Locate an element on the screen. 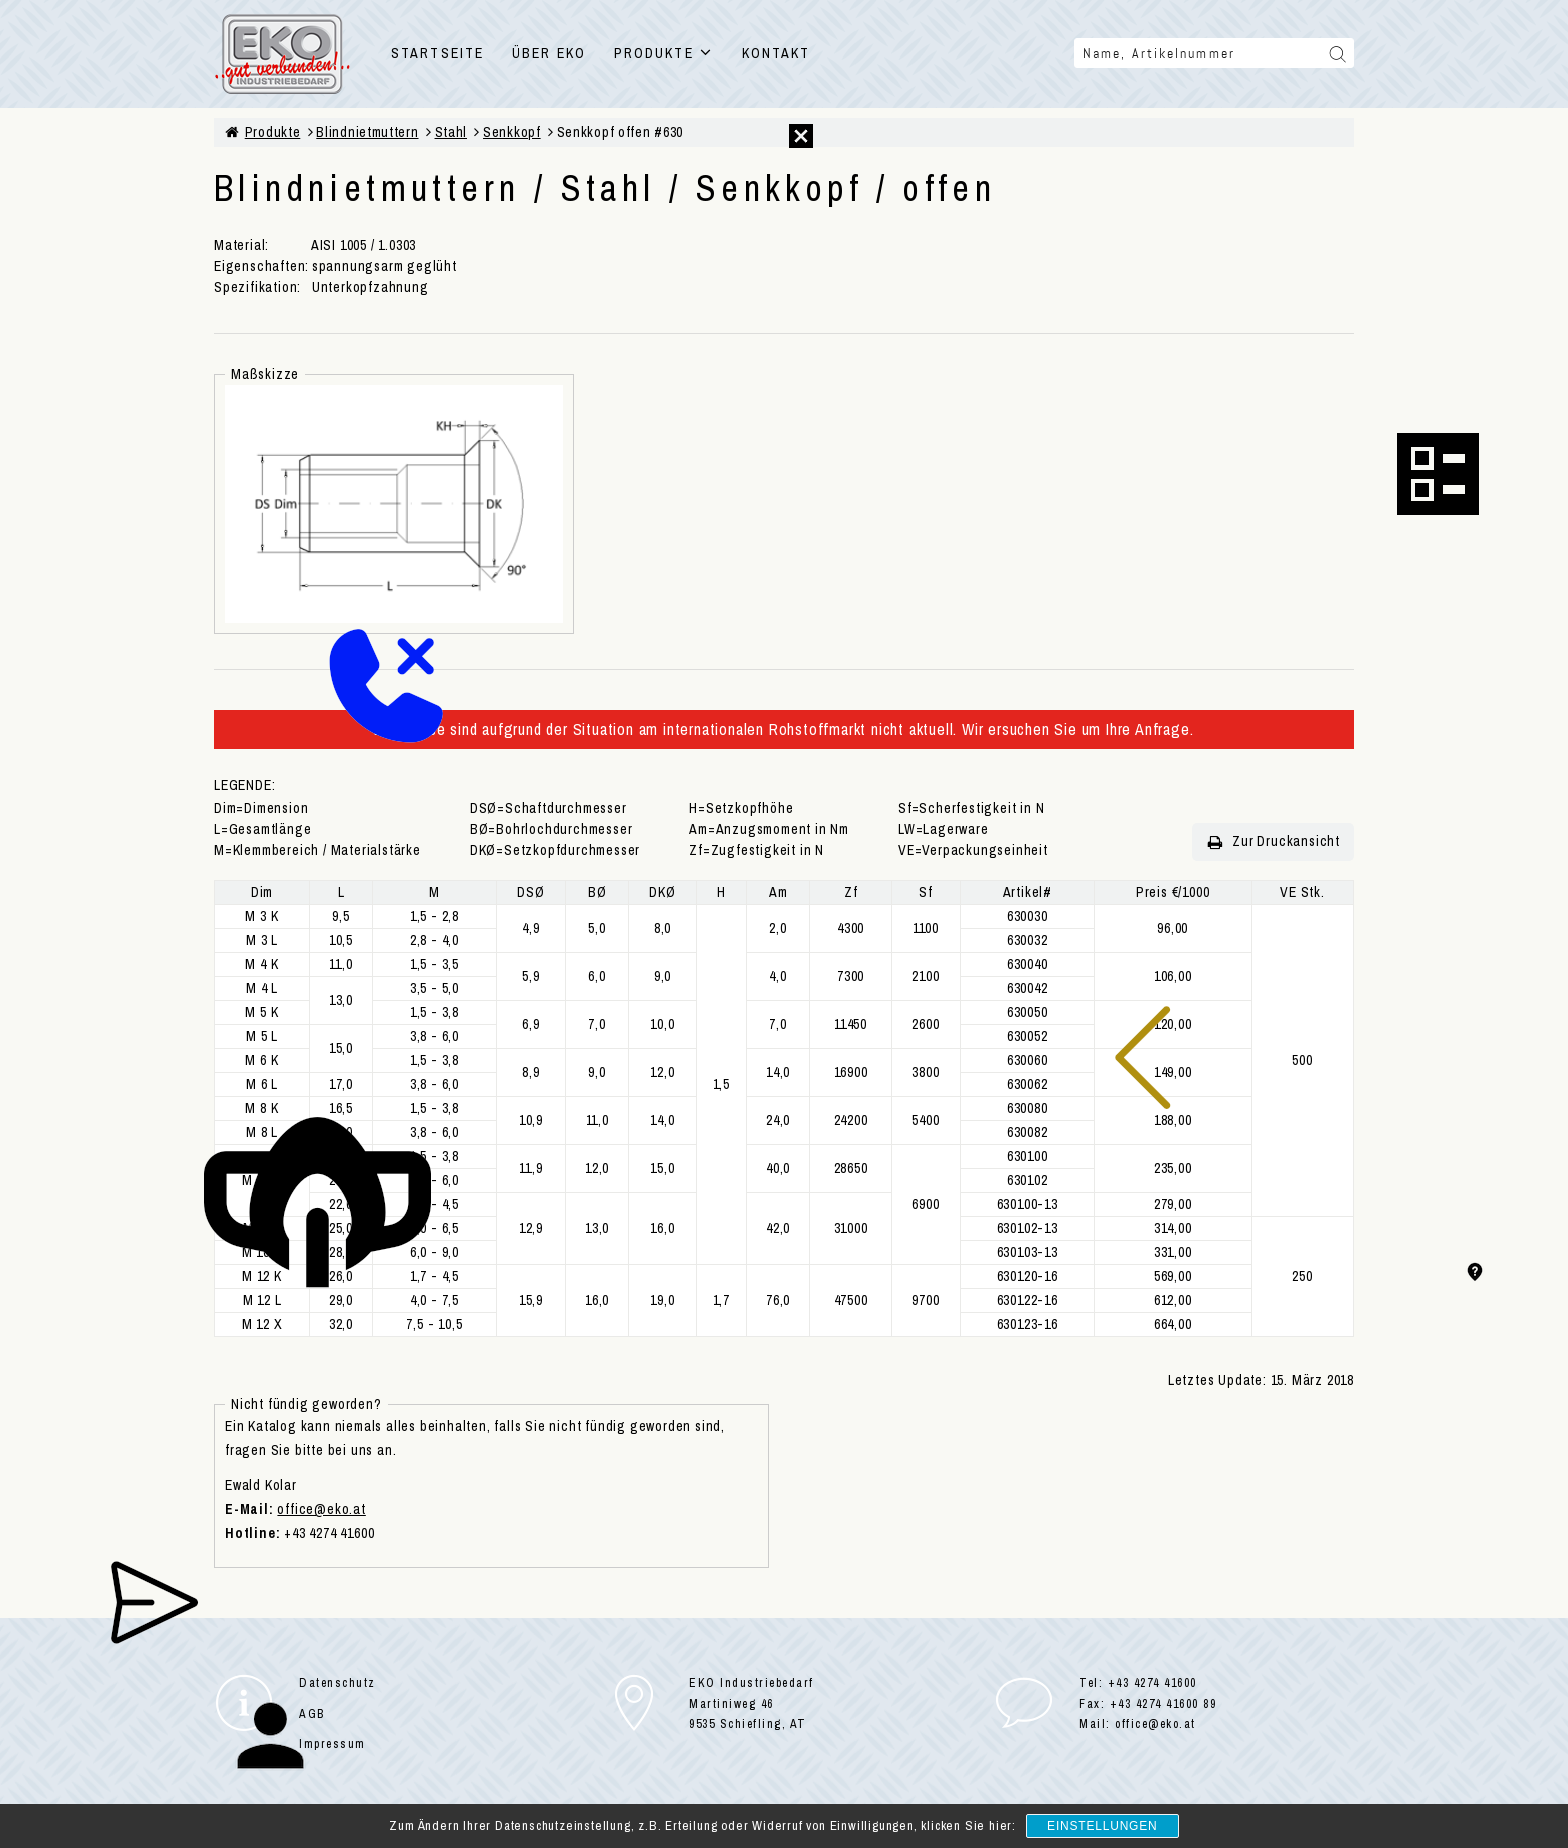 This screenshot has height=1848, width=1568. end or decline a phone call is located at coordinates (388, 683).